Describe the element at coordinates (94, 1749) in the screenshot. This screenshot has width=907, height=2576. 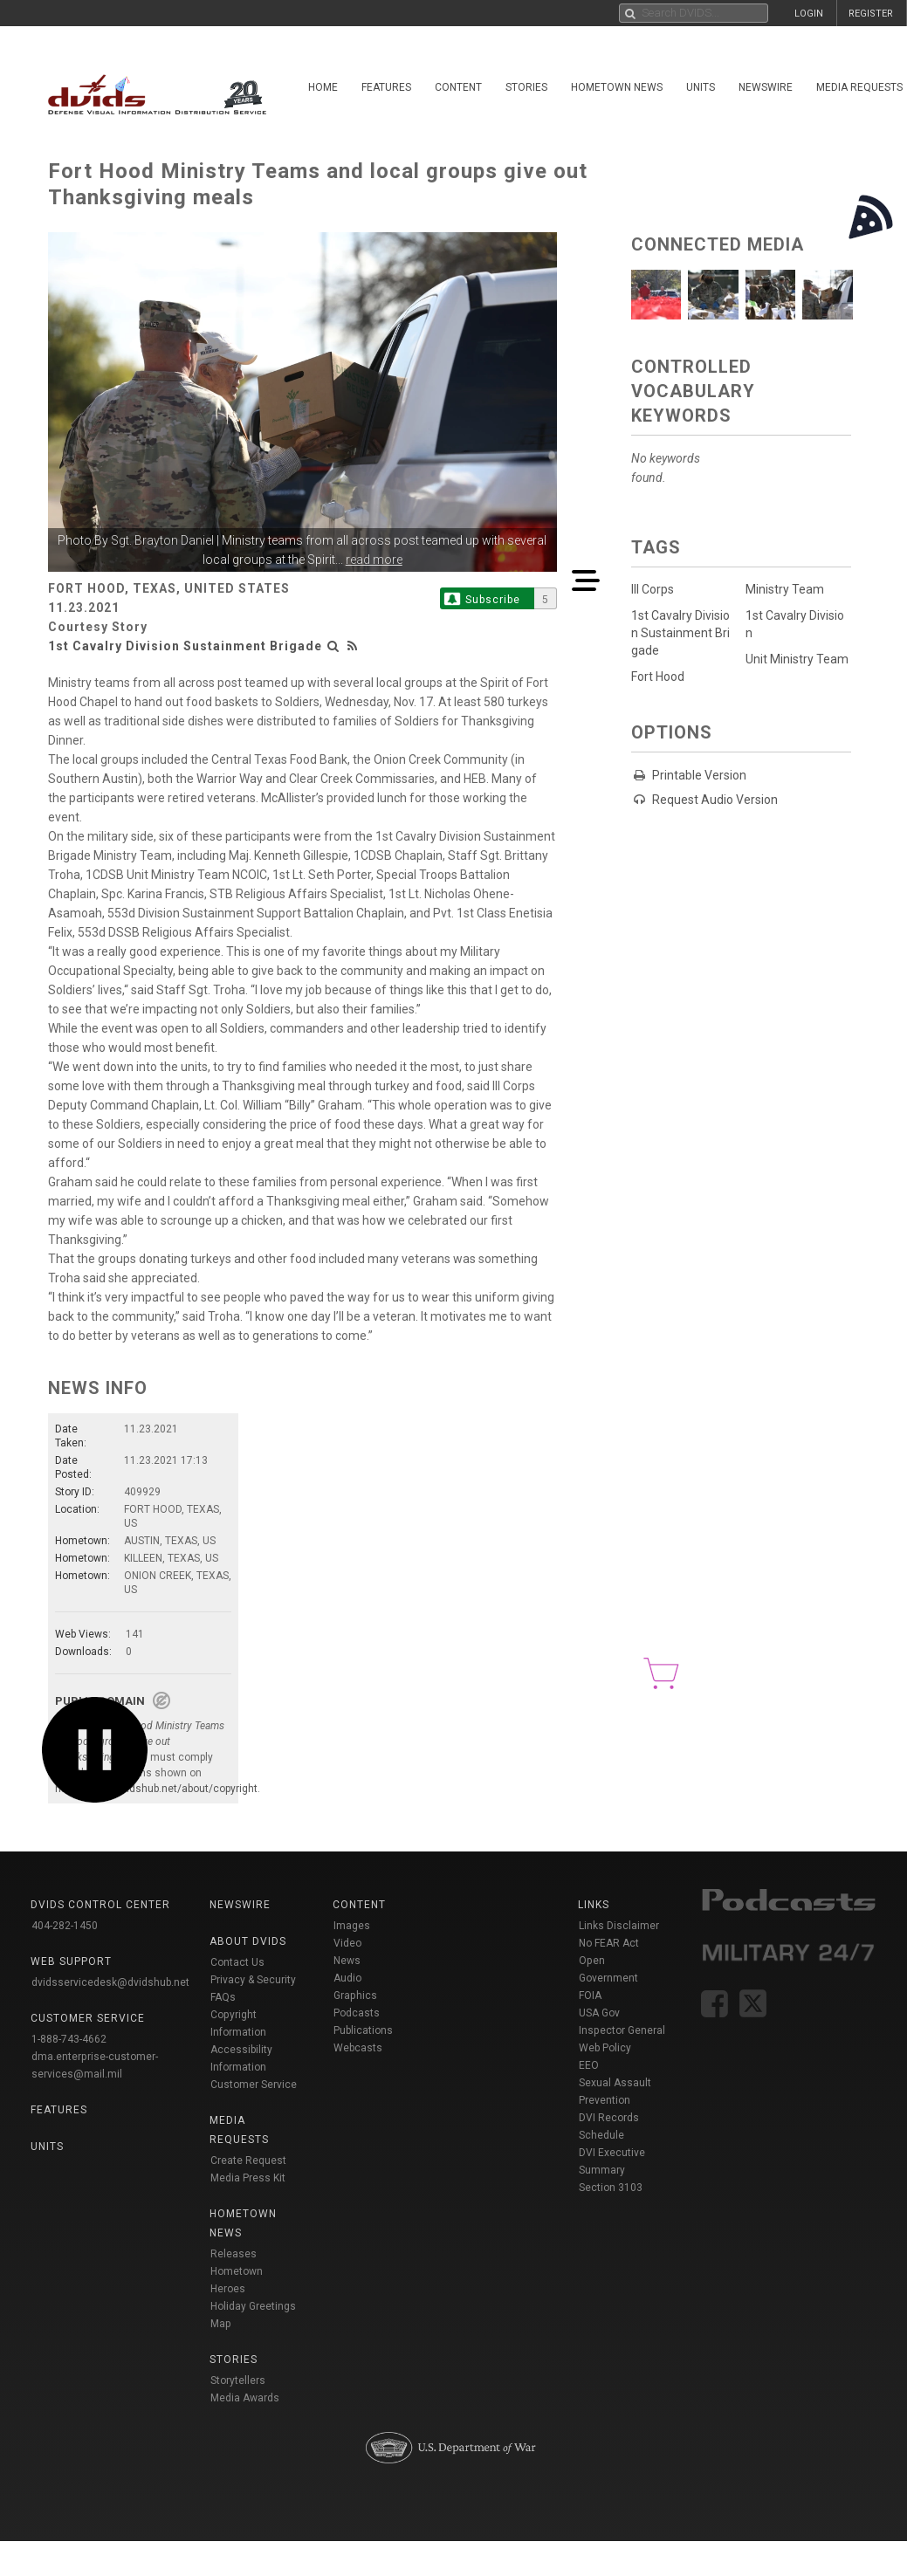
I see `pause media playback` at that location.